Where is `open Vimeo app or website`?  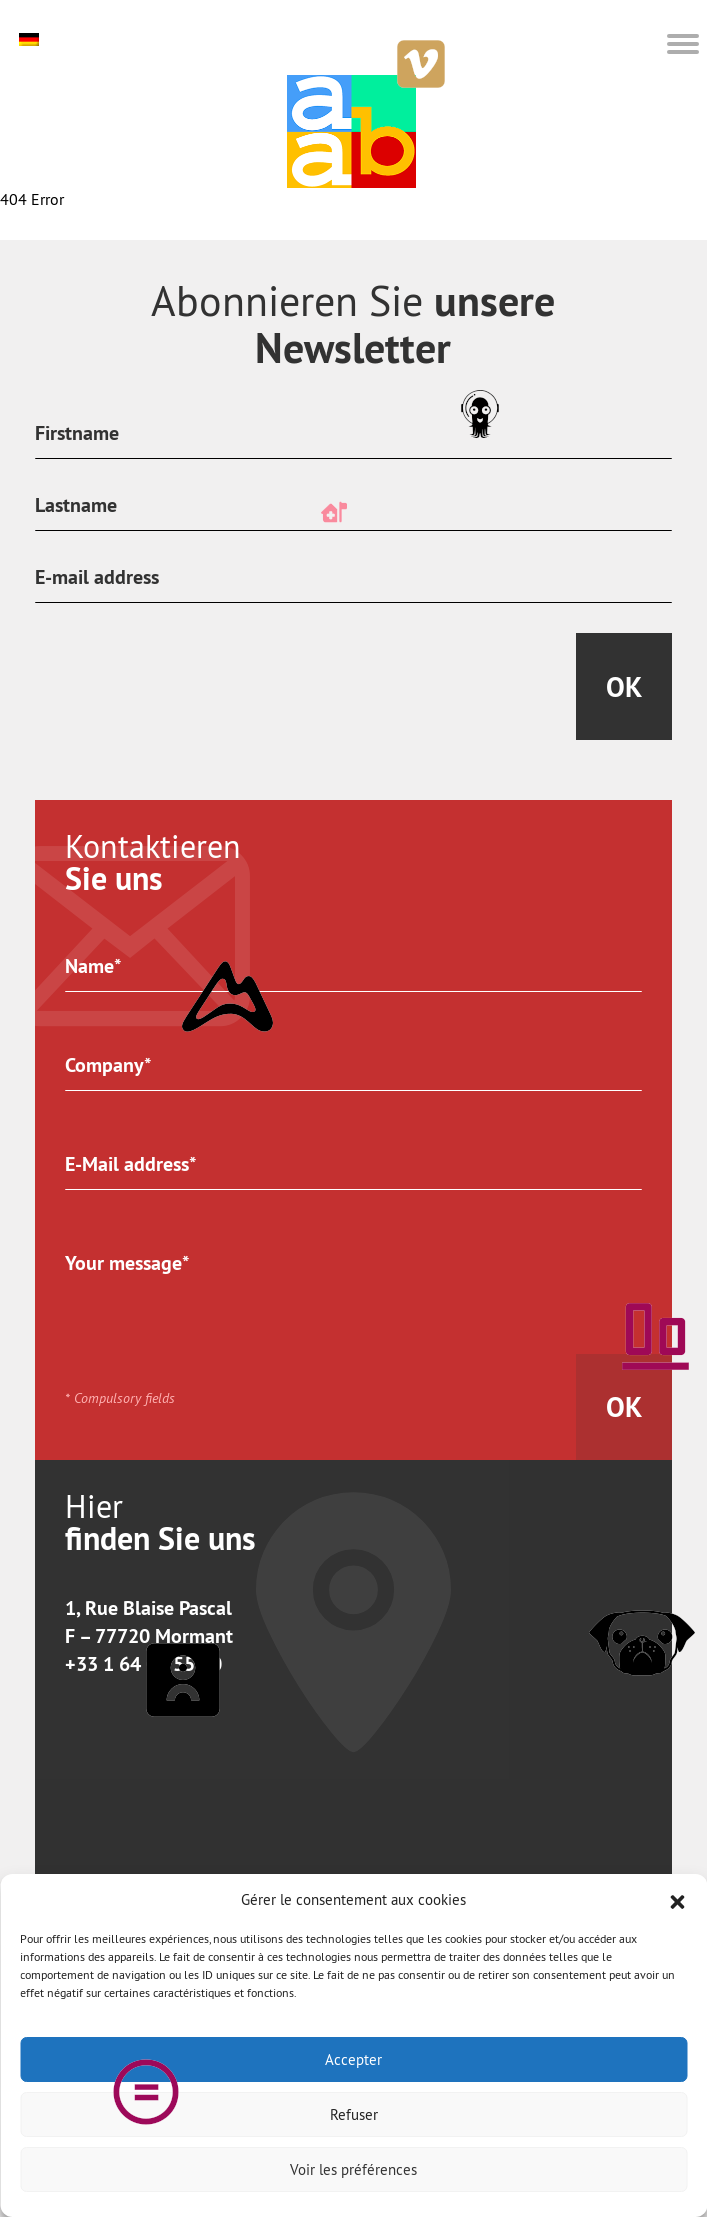 open Vimeo app or website is located at coordinates (421, 64).